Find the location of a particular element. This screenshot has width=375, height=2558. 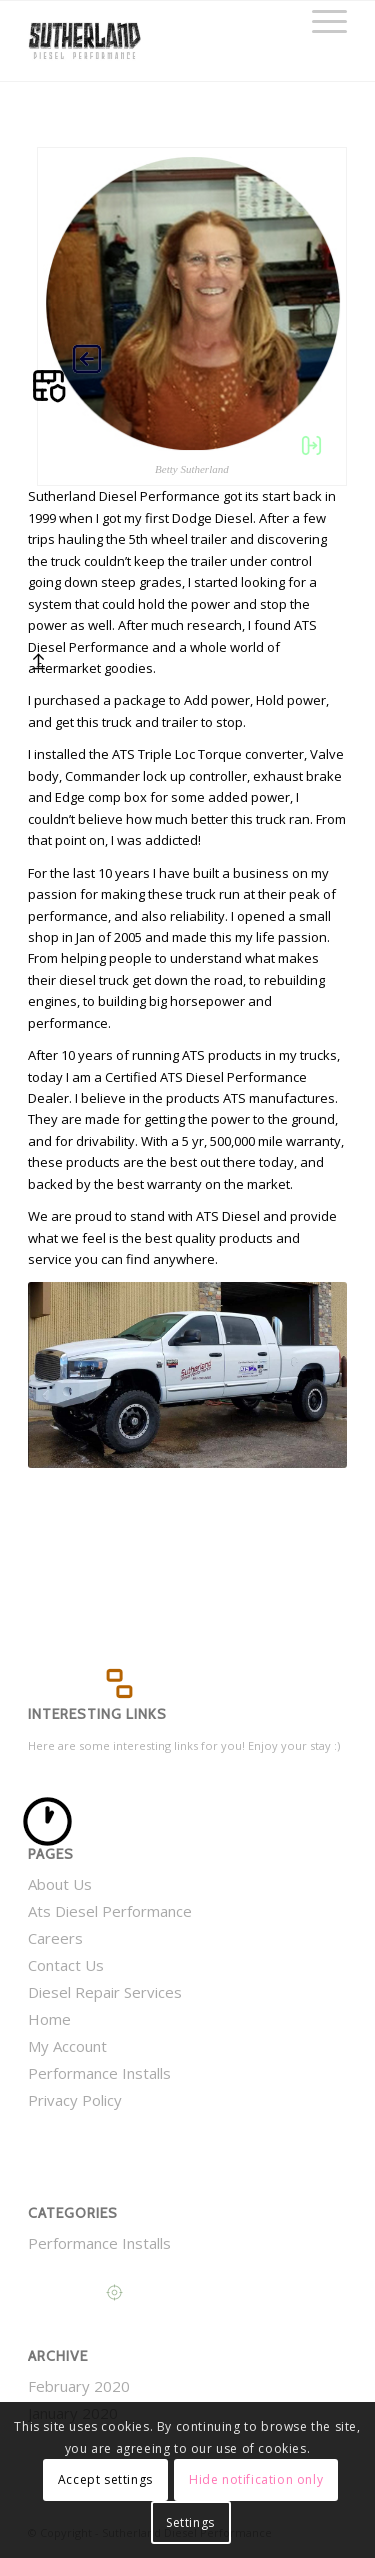

indicates the time is 1 o'clock is located at coordinates (47, 1821).